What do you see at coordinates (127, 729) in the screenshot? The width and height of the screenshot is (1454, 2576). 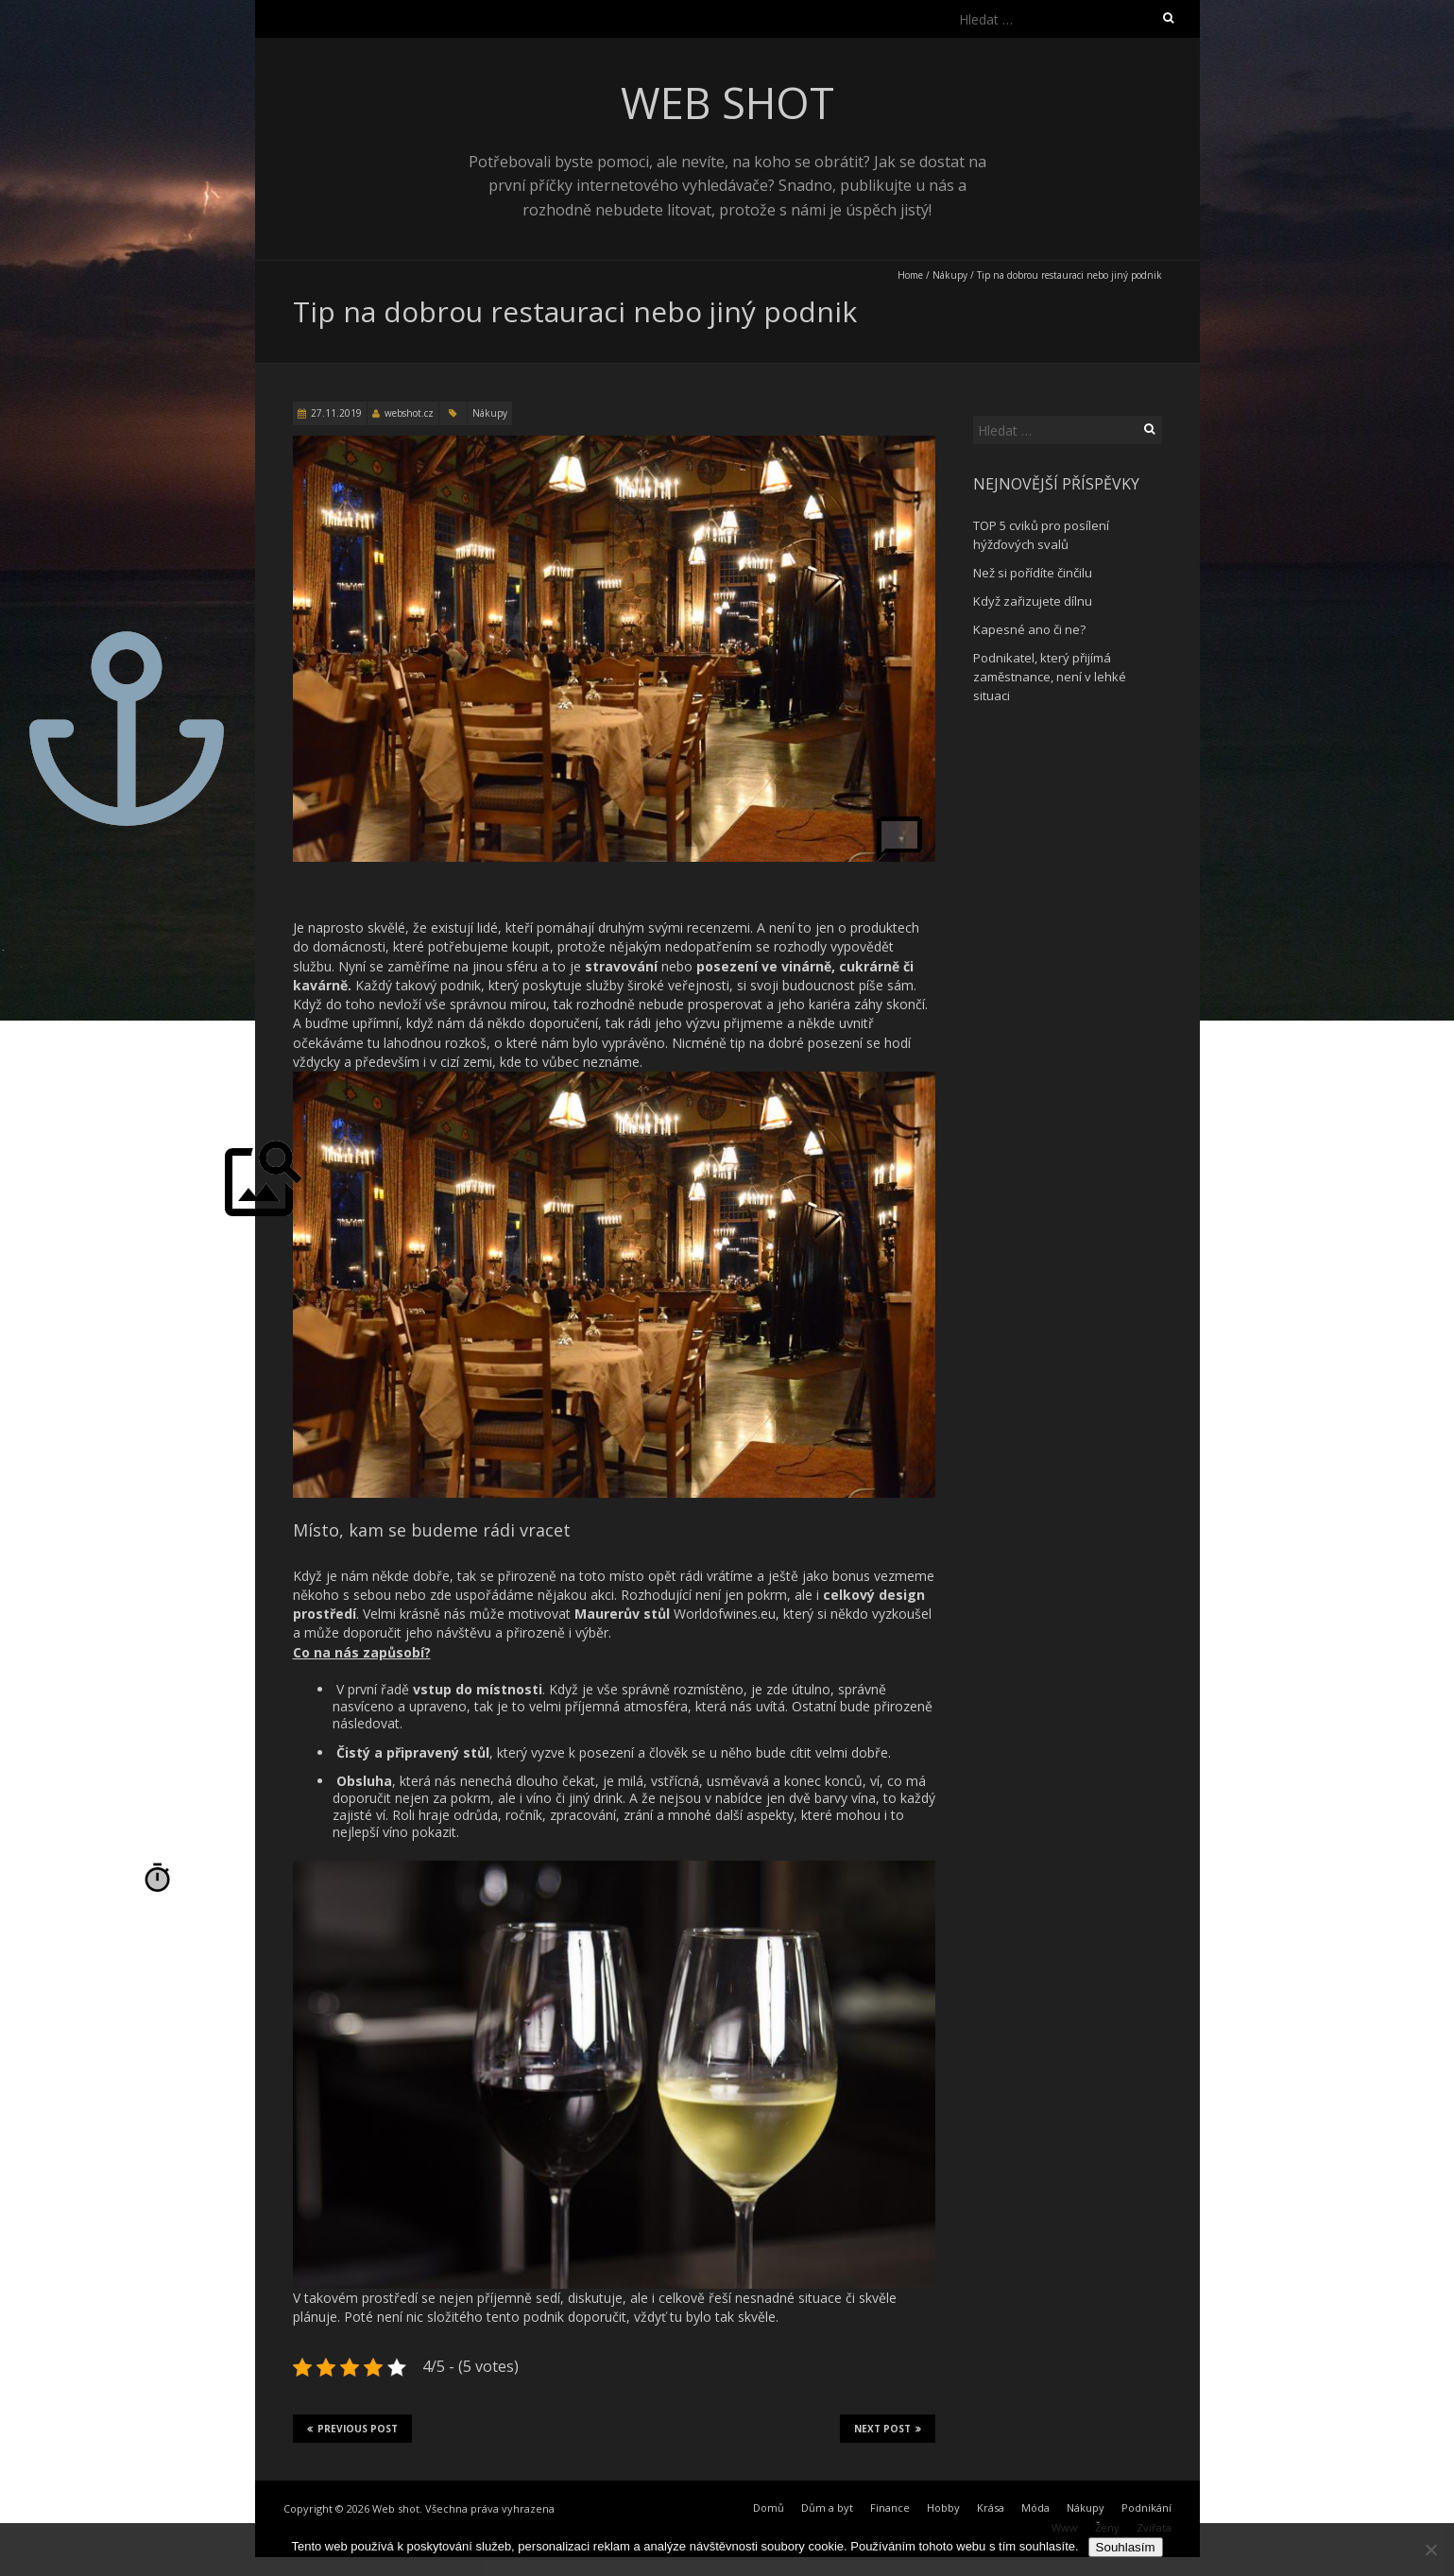 I see `anchor a component or element in place` at bounding box center [127, 729].